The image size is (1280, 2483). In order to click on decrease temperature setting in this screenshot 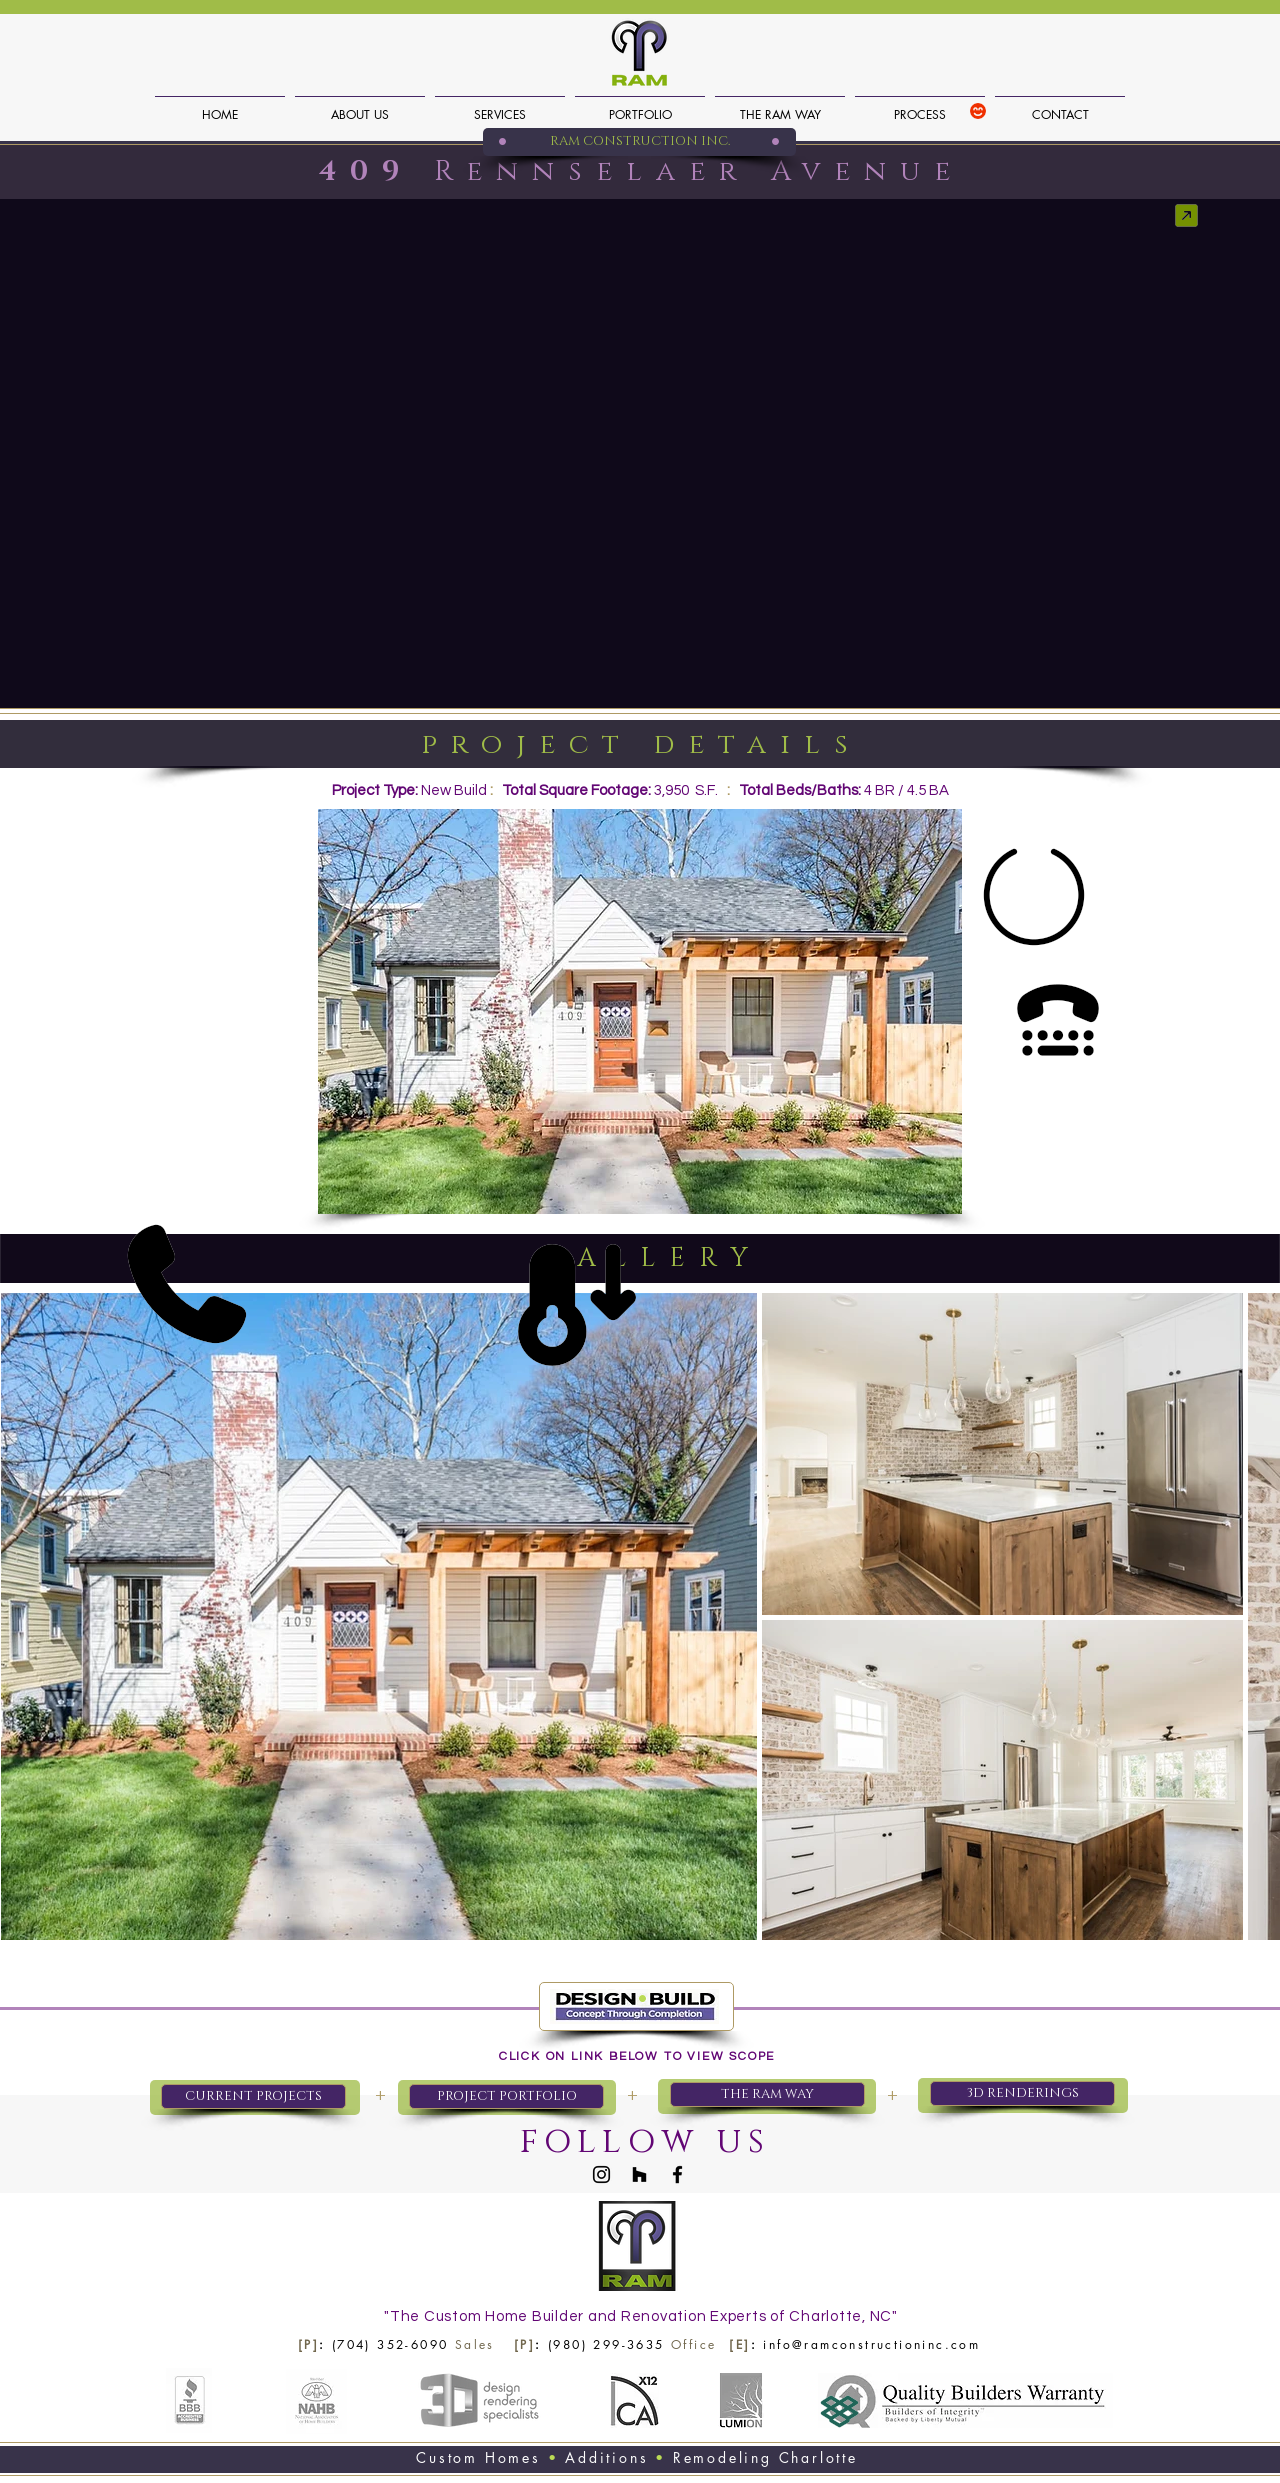, I will do `click(575, 1305)`.